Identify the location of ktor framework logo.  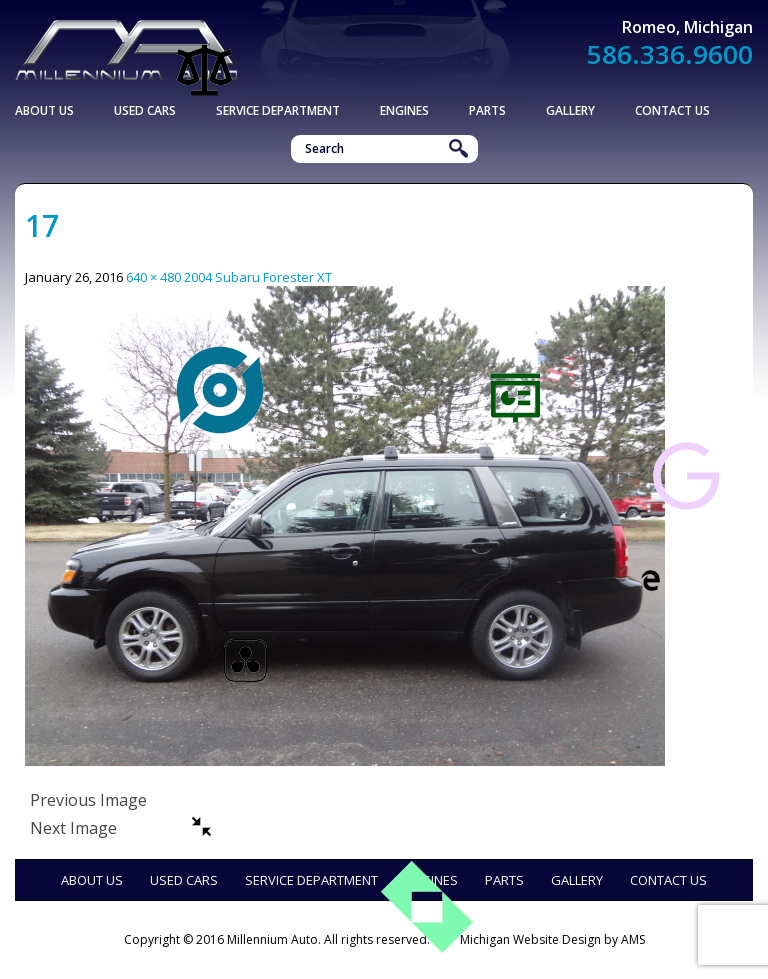
(427, 907).